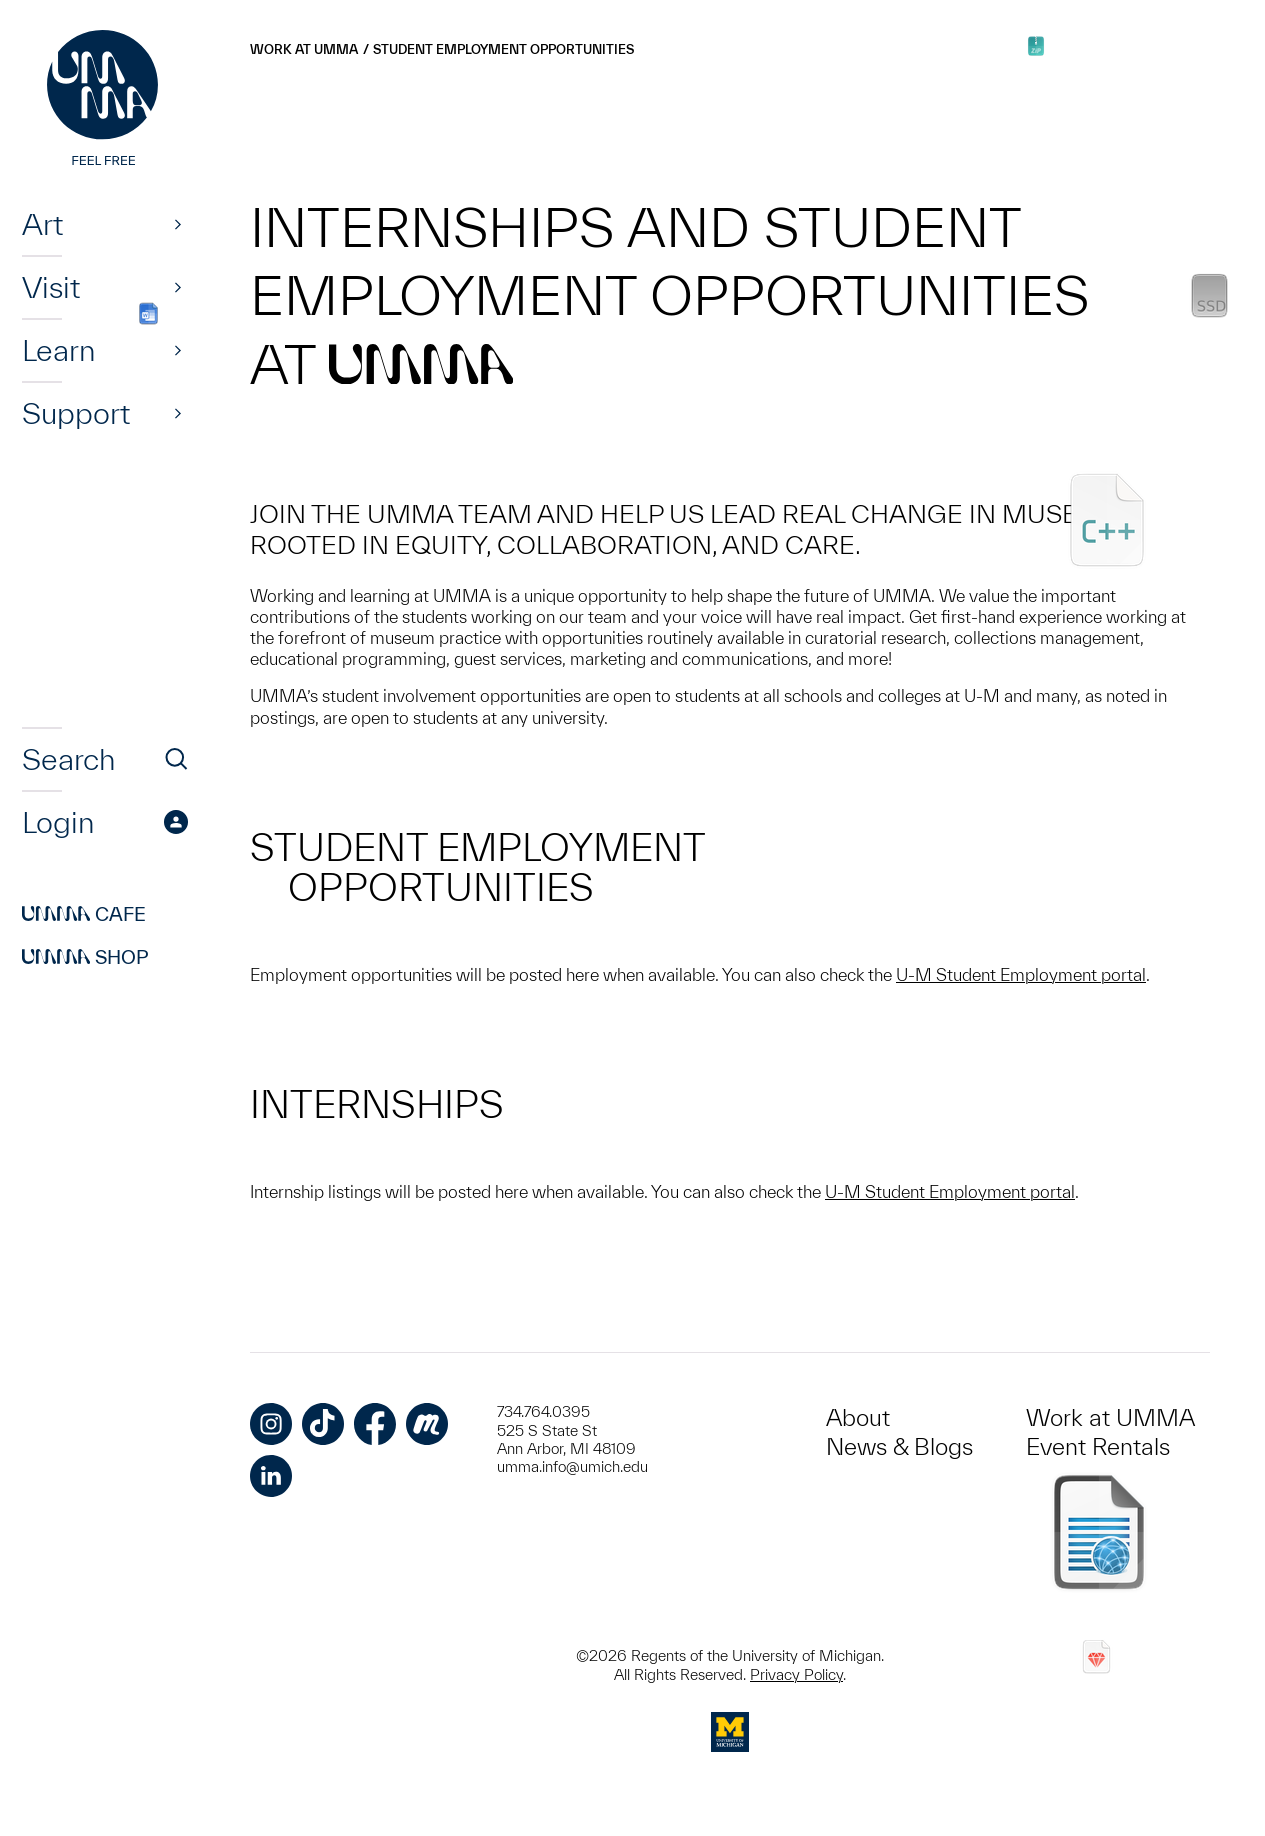  What do you see at coordinates (1036, 46) in the screenshot?
I see `open a compressed zip archive` at bounding box center [1036, 46].